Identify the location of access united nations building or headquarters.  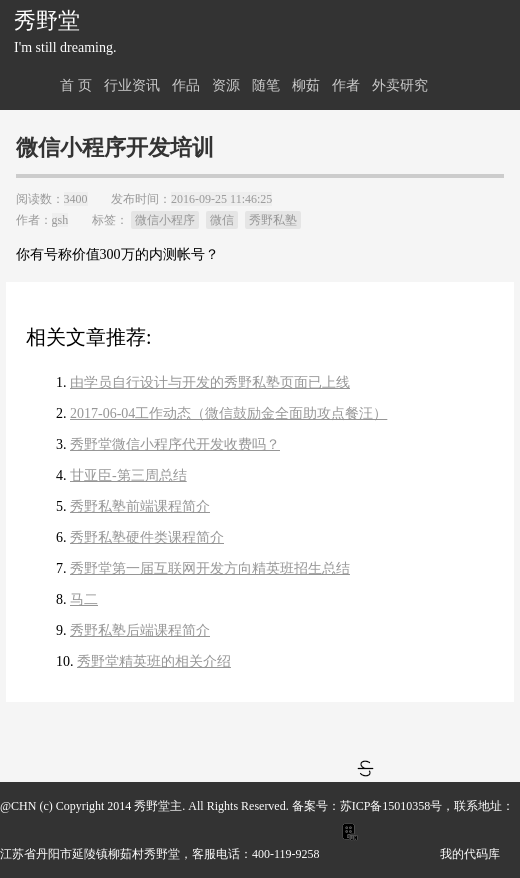
(349, 831).